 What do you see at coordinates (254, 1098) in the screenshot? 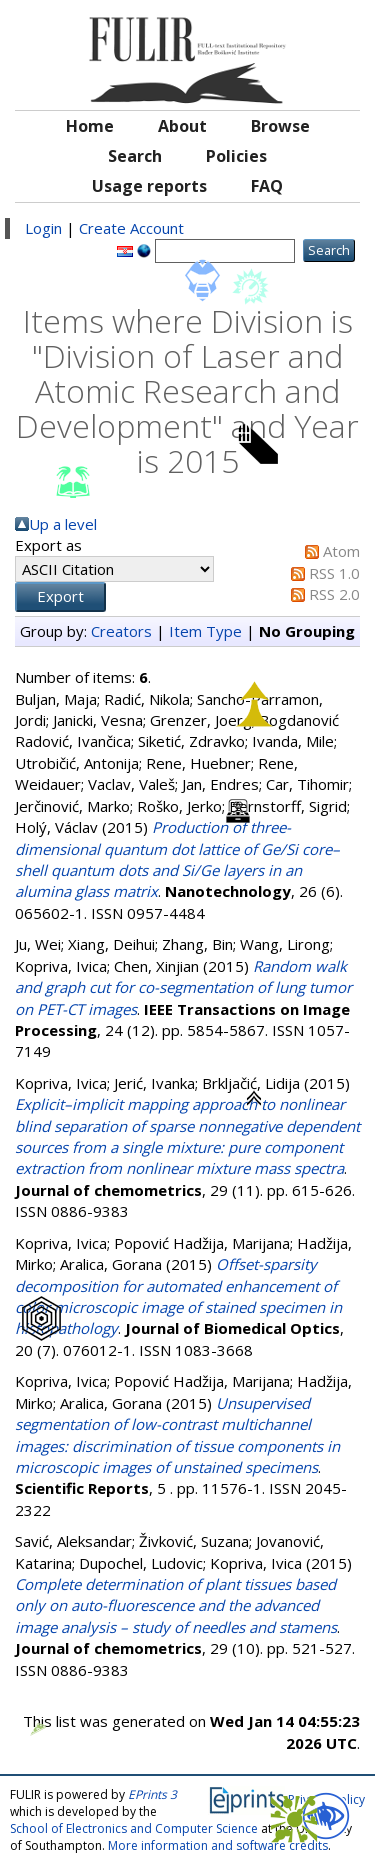
I see `indicates corporal military rank` at bounding box center [254, 1098].